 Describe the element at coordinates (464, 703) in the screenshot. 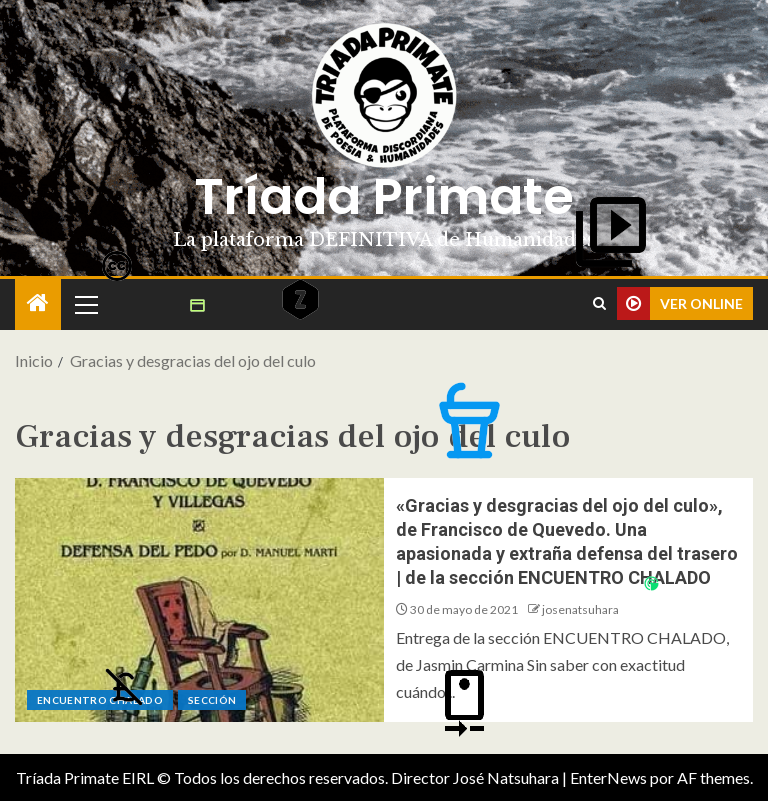

I see `switch to rear camera` at that location.